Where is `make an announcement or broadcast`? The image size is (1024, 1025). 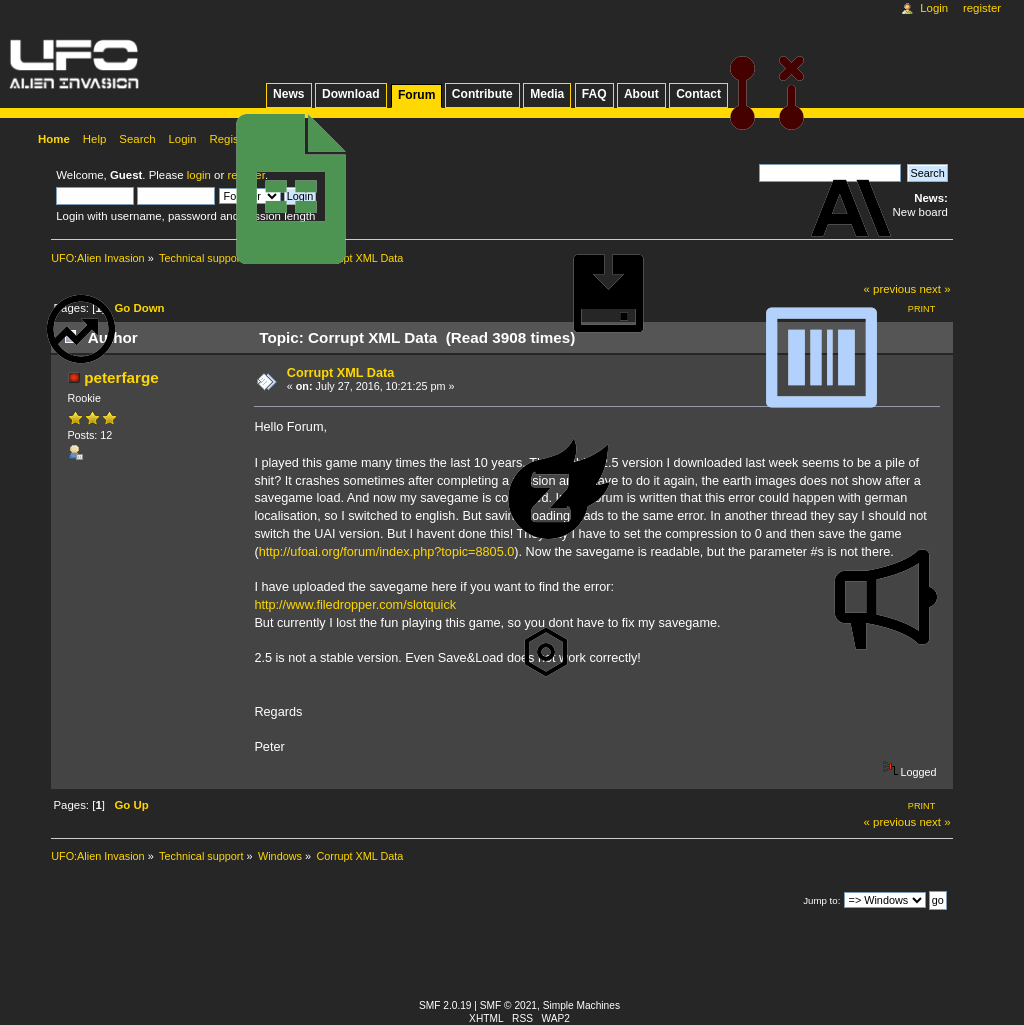 make an announcement or broadcast is located at coordinates (882, 597).